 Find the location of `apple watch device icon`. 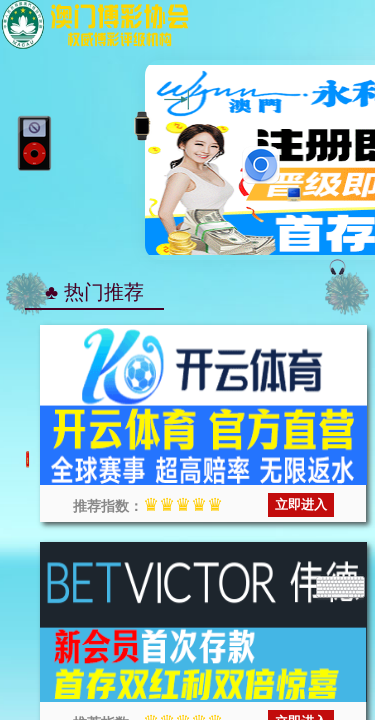

apple watch device icon is located at coordinates (142, 126).